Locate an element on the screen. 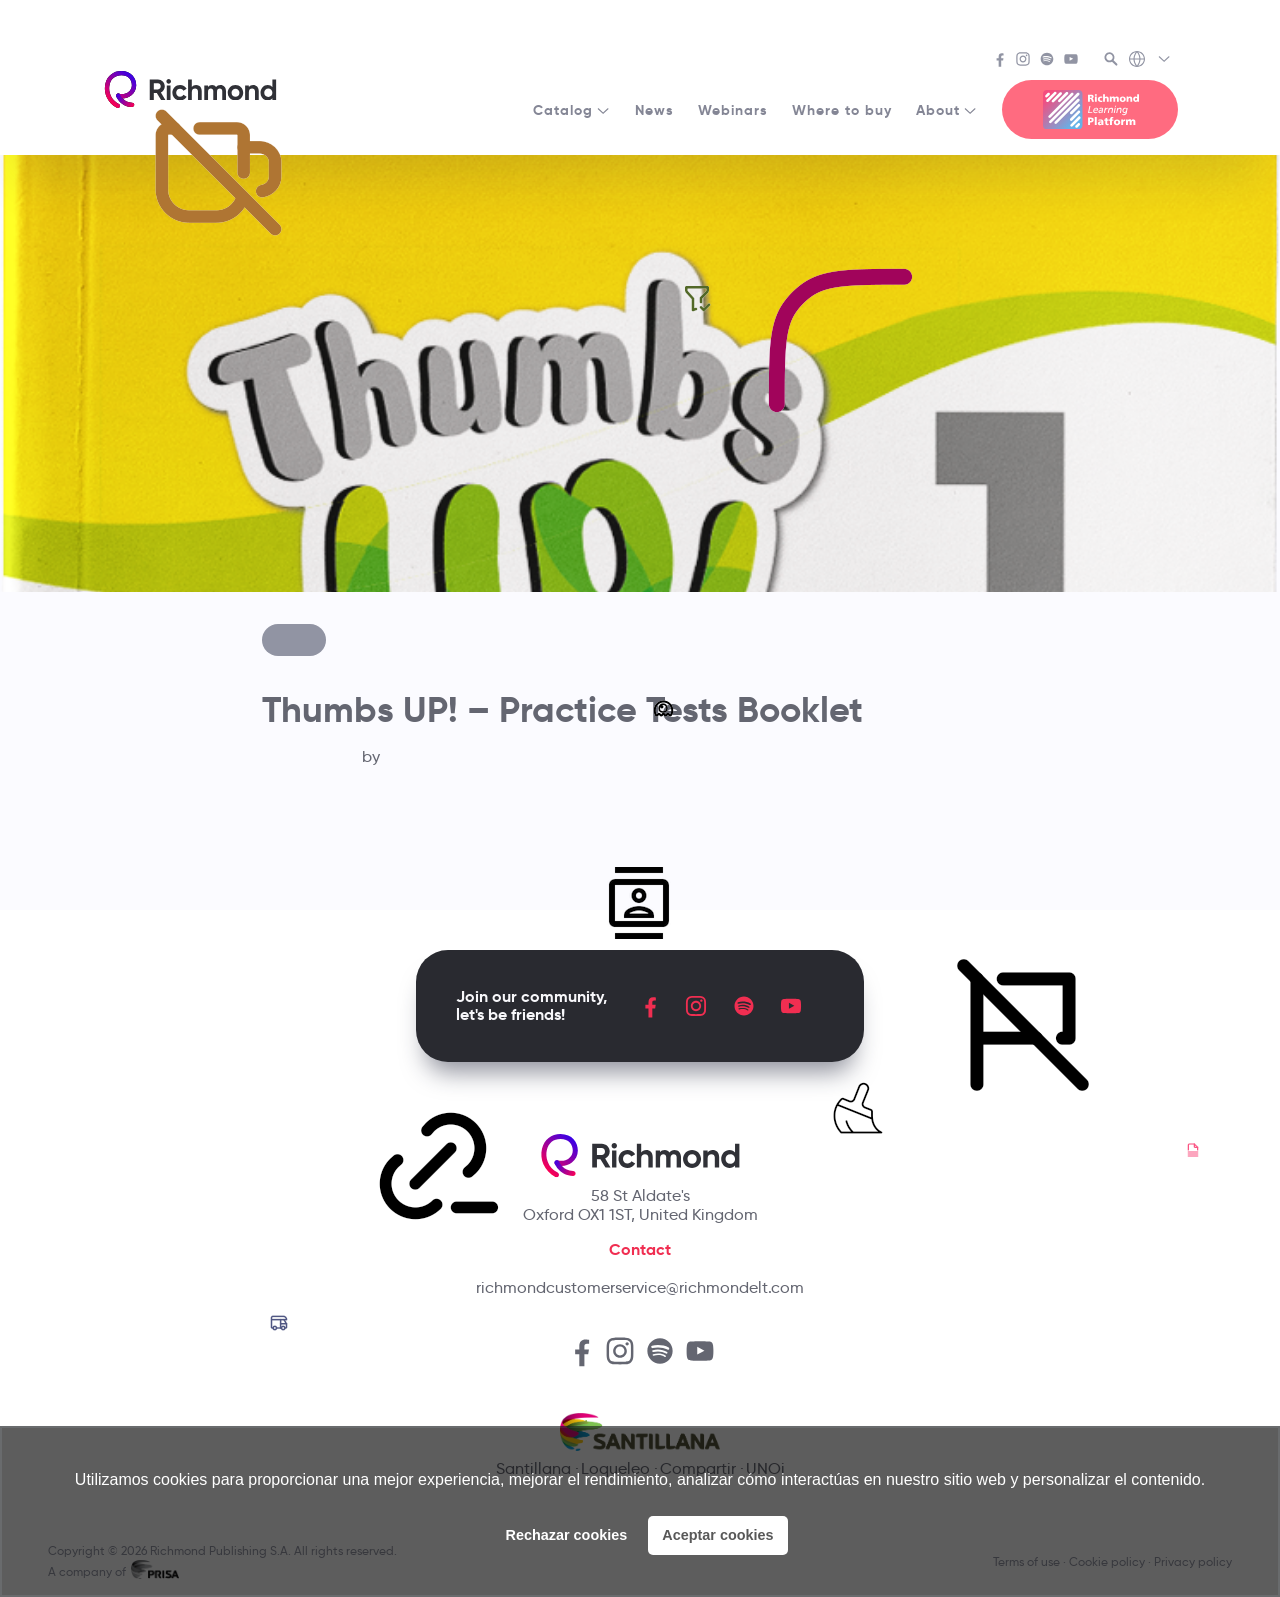 Image resolution: width=1280 pixels, height=1597 pixels. livewire framework branding is located at coordinates (663, 708).